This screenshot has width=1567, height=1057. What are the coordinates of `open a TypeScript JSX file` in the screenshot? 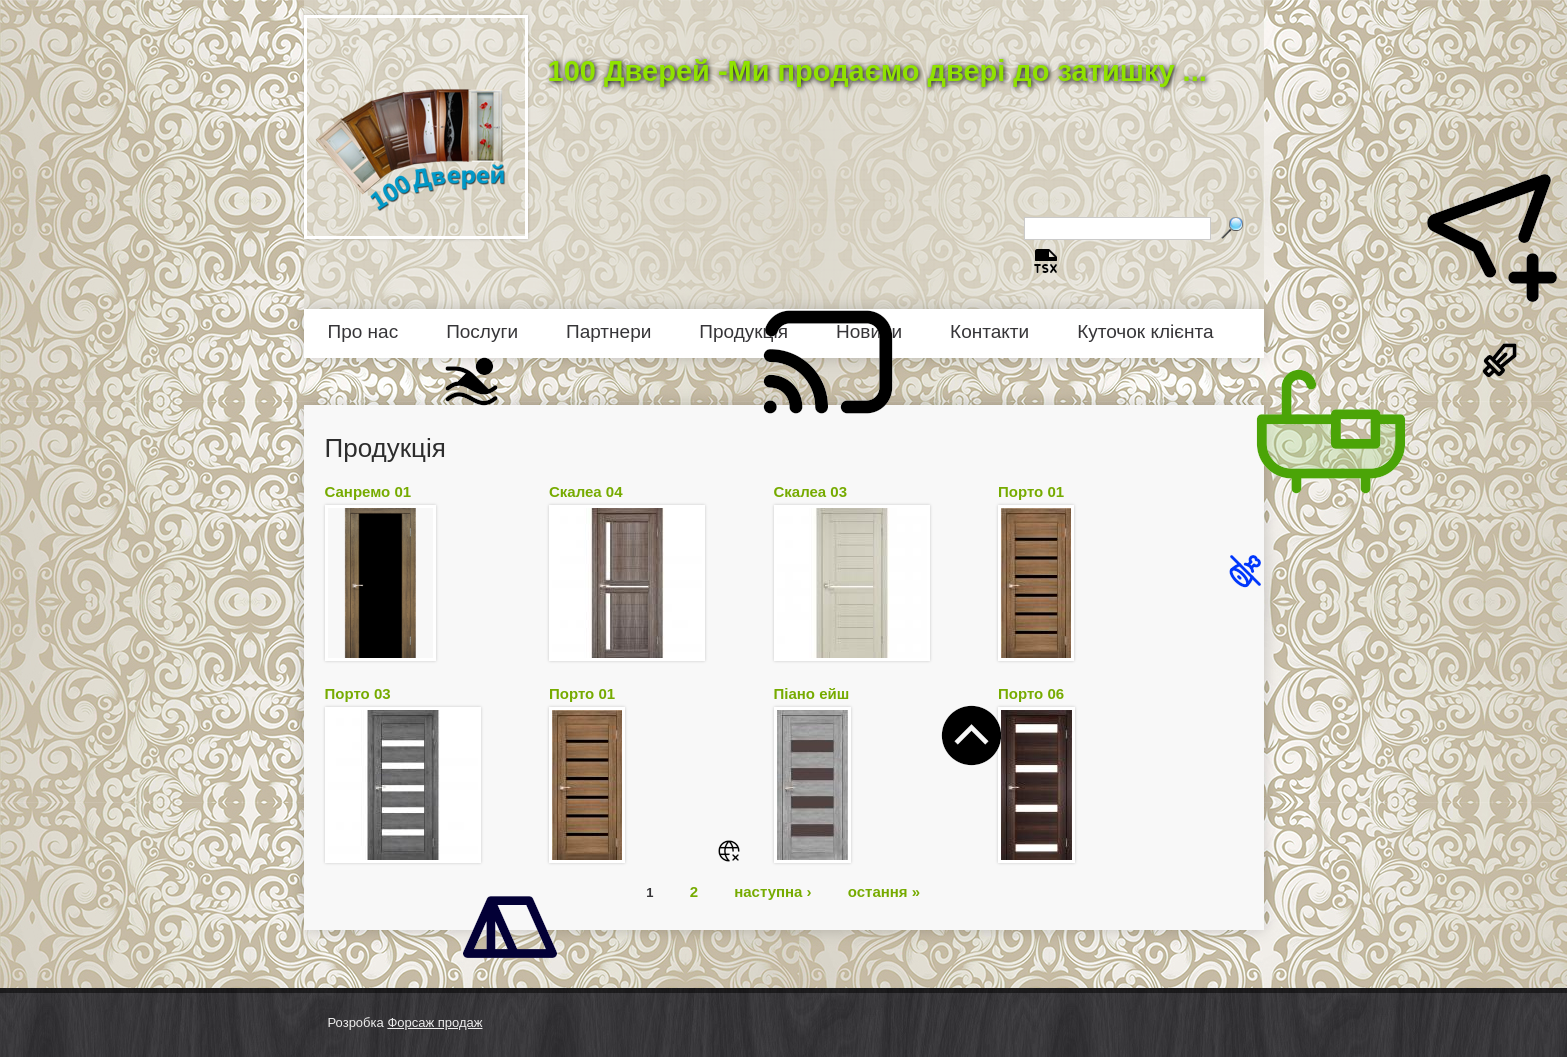 It's located at (1046, 262).